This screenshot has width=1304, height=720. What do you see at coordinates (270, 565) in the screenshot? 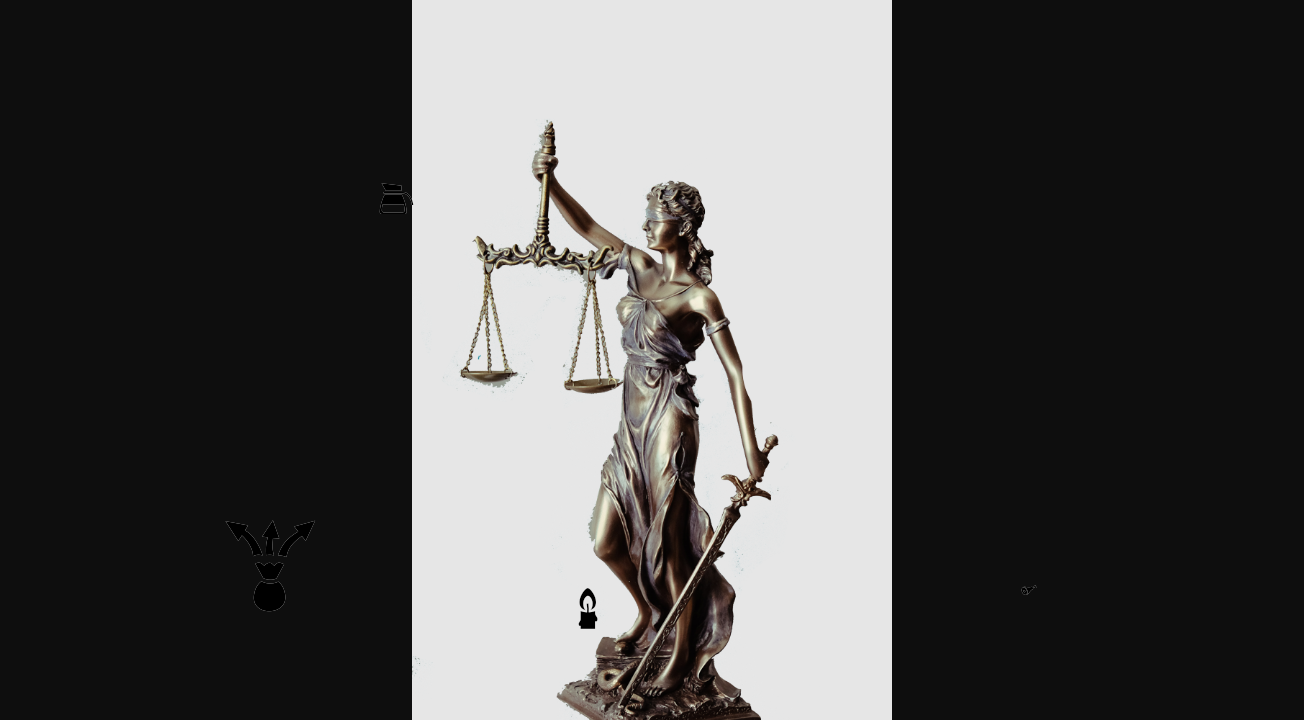
I see `track your expenses` at bounding box center [270, 565].